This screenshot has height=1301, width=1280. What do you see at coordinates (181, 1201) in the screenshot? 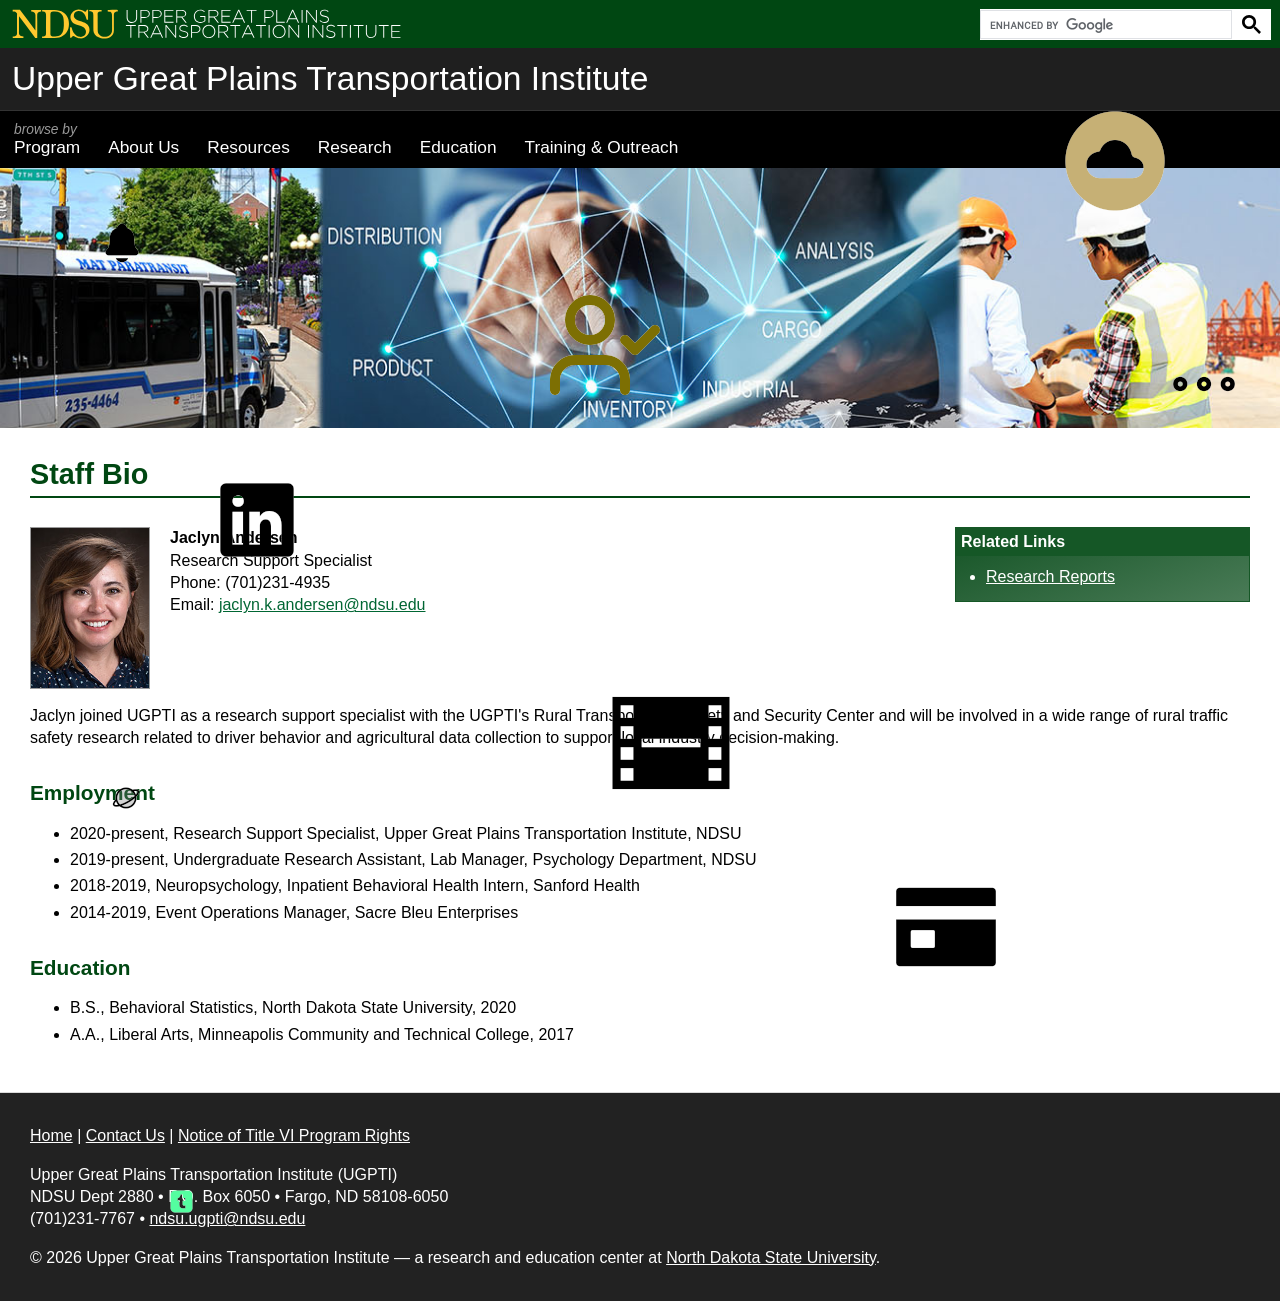
I see `open the tumblr app` at bounding box center [181, 1201].